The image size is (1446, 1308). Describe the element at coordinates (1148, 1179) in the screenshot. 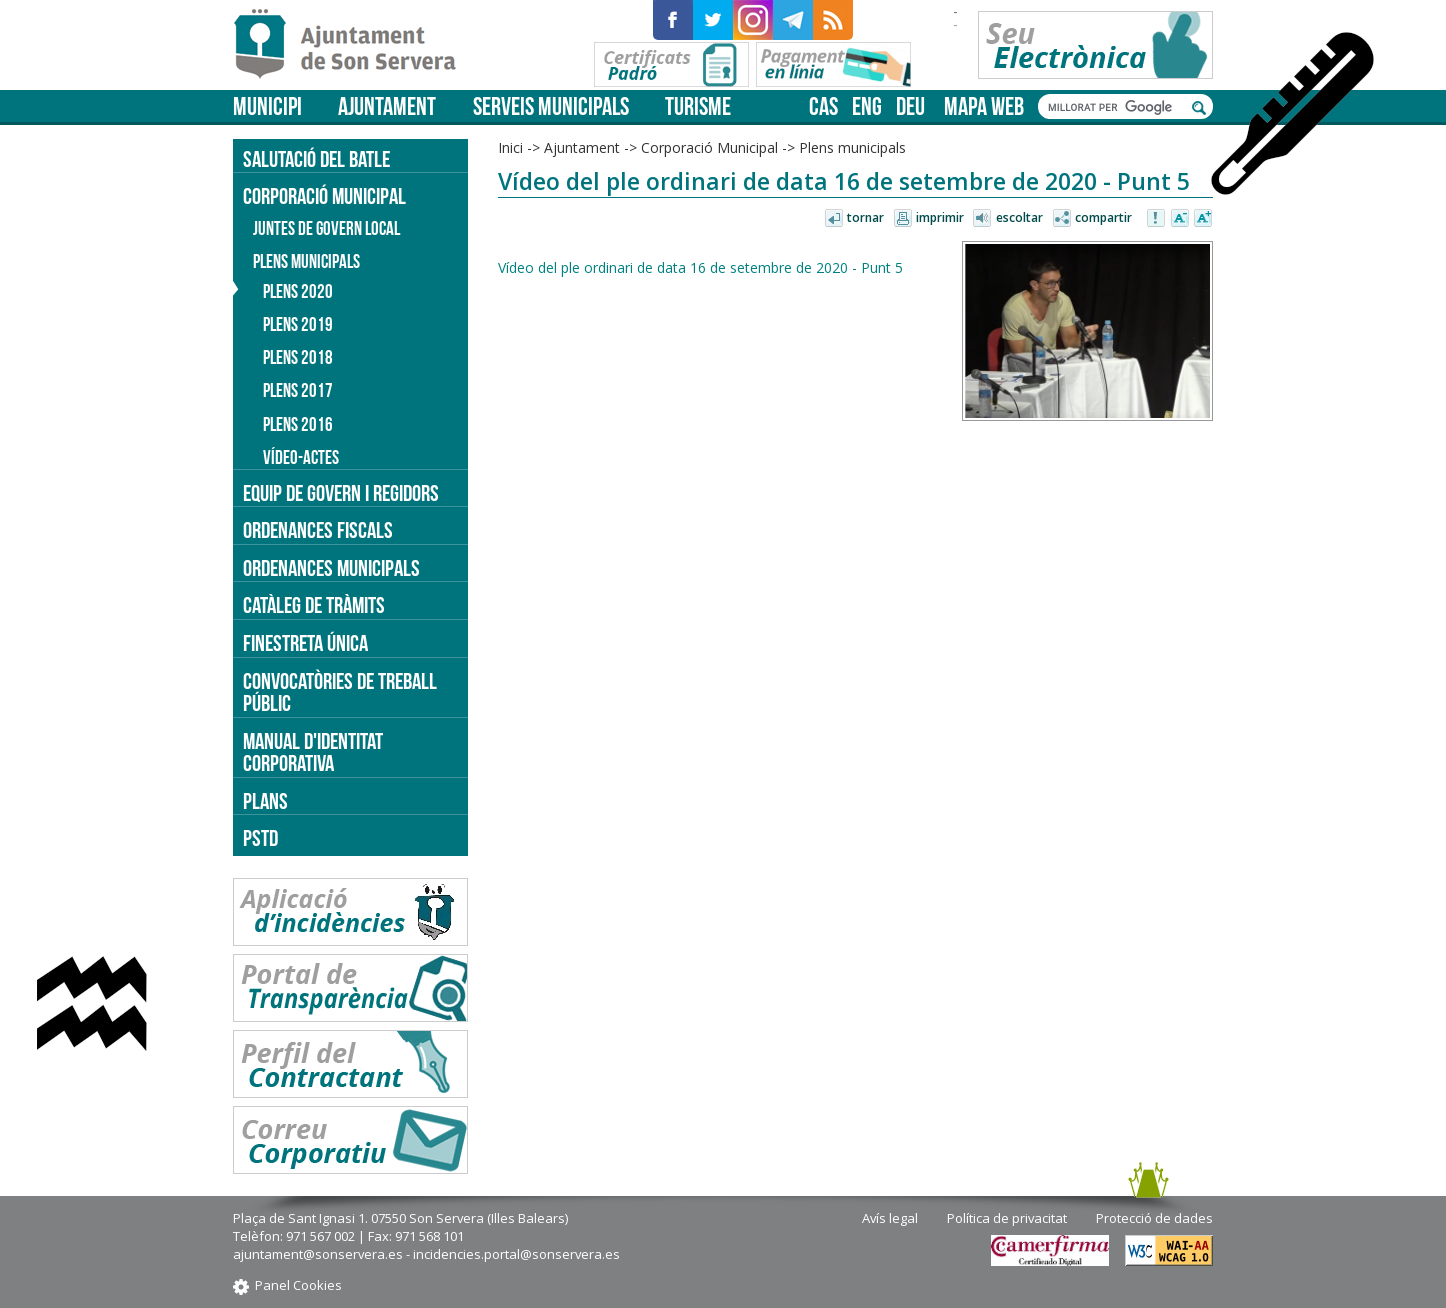

I see `indicates VIP or premium access area` at that location.